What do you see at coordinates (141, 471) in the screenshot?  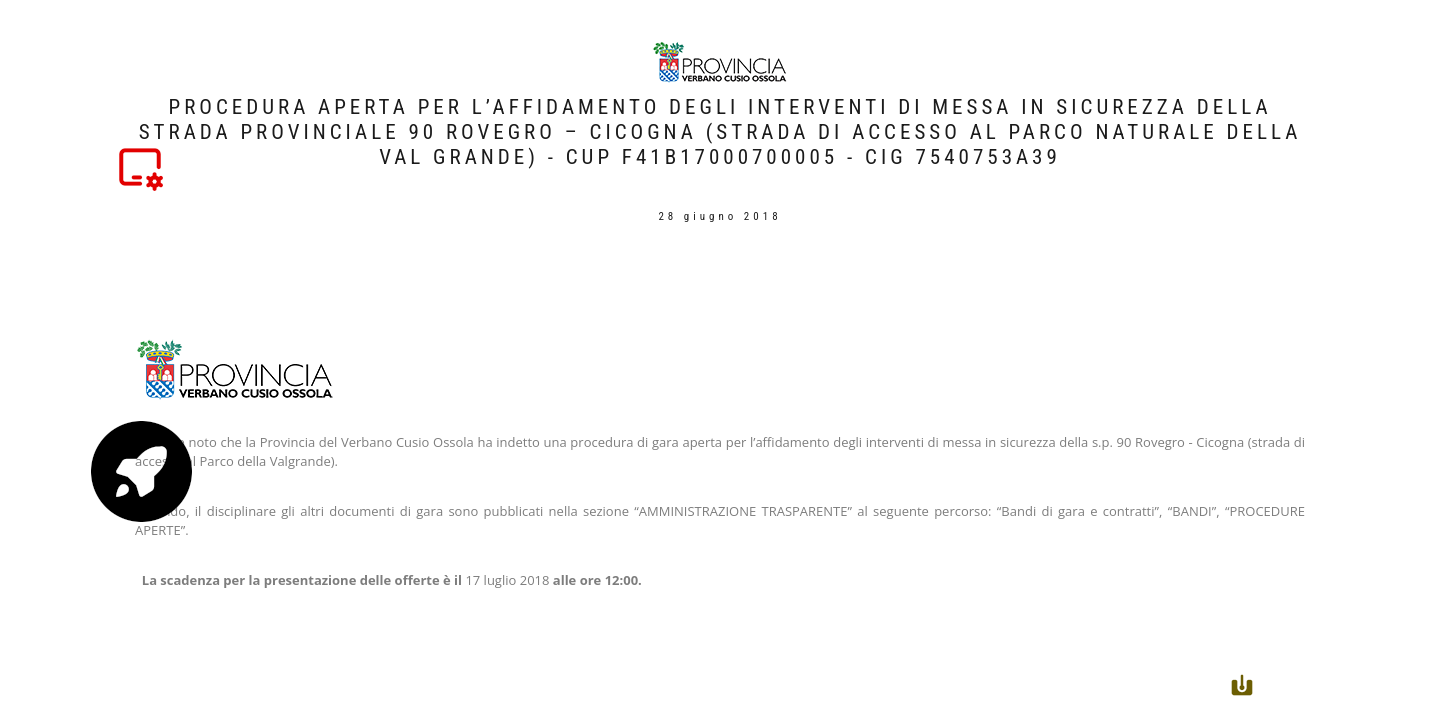 I see `boost or promote a post in your feed` at bounding box center [141, 471].